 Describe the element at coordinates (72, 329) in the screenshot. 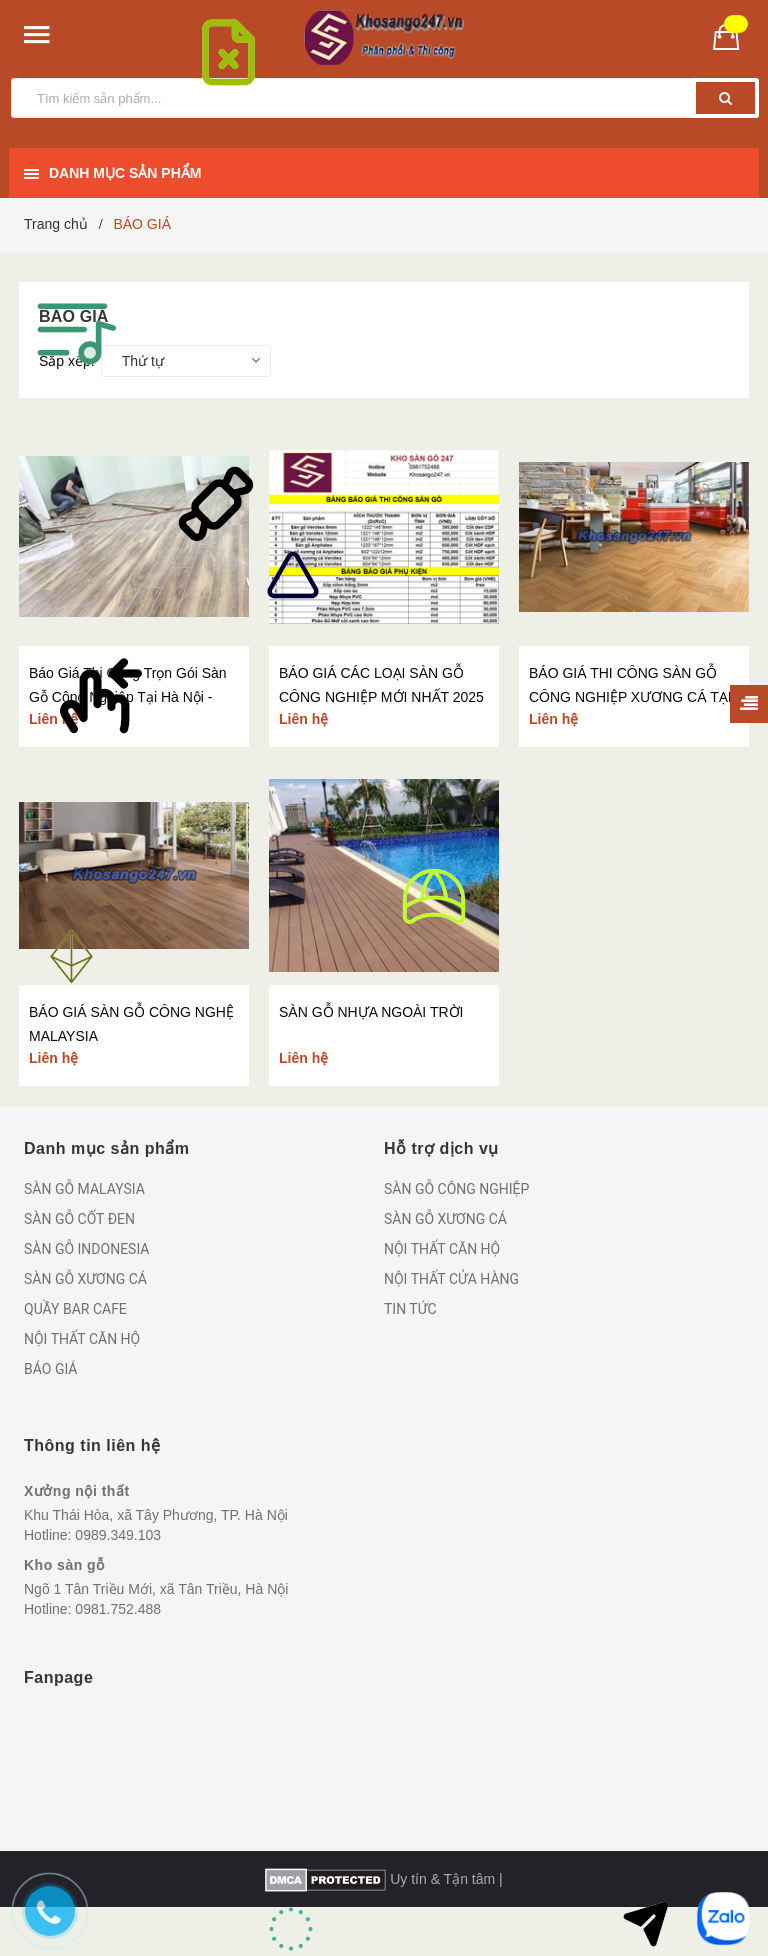

I see `view or manage your playlist` at that location.